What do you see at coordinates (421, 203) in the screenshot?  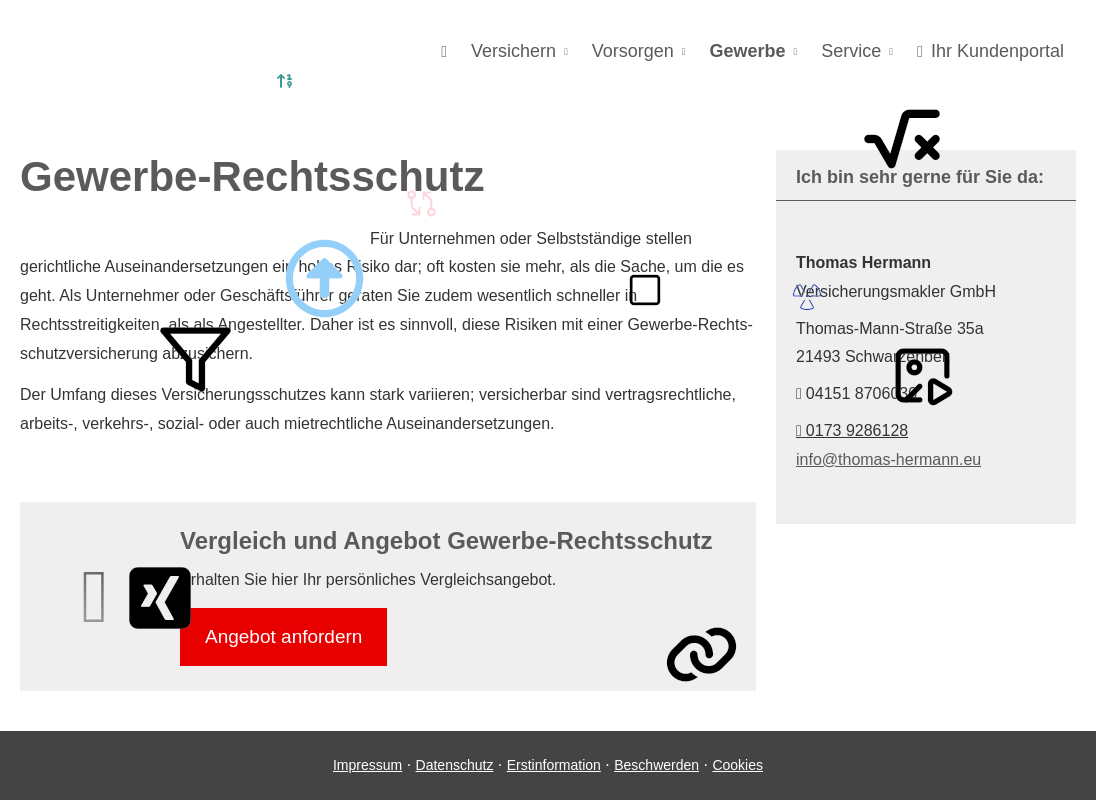 I see `view code changes between versions` at bounding box center [421, 203].